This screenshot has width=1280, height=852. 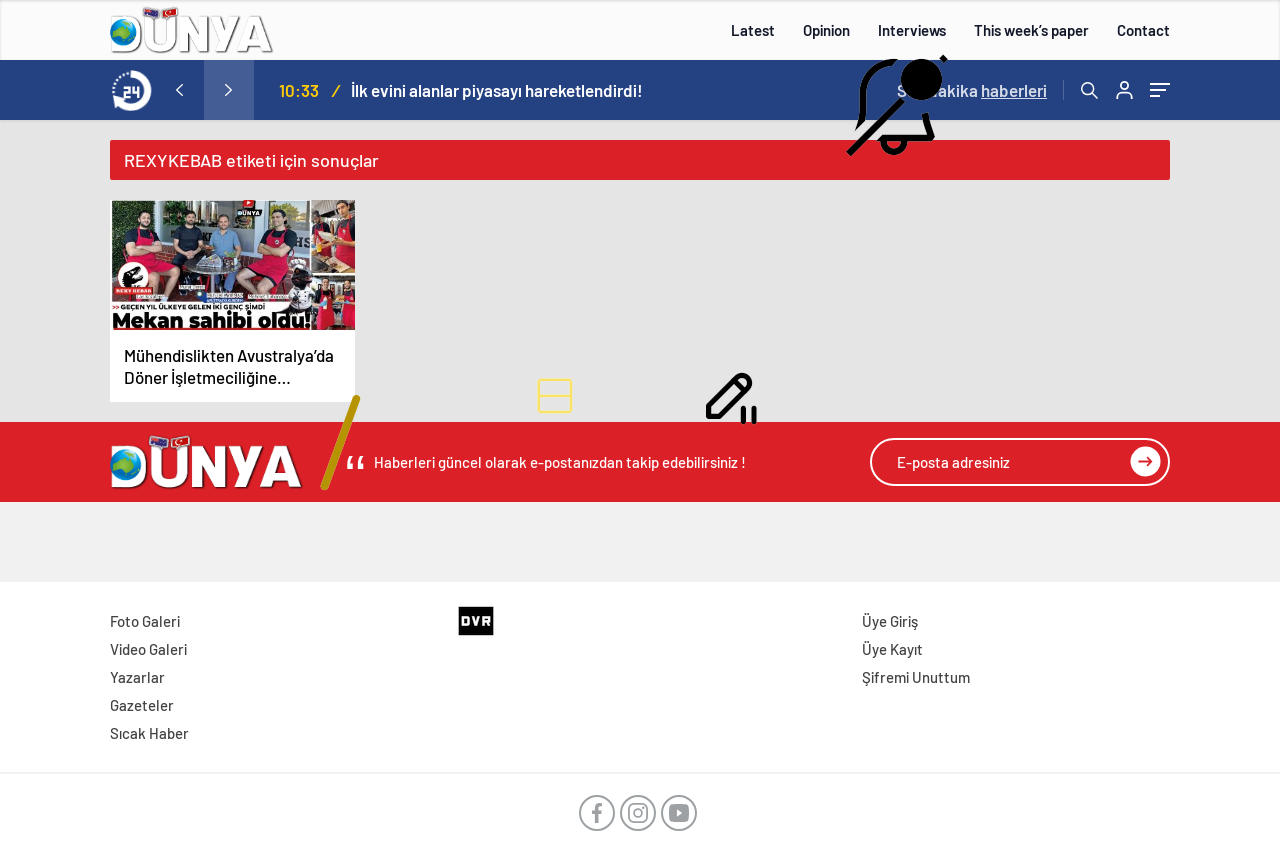 I want to click on notifications are muted but unread alerts exist, so click(x=894, y=107).